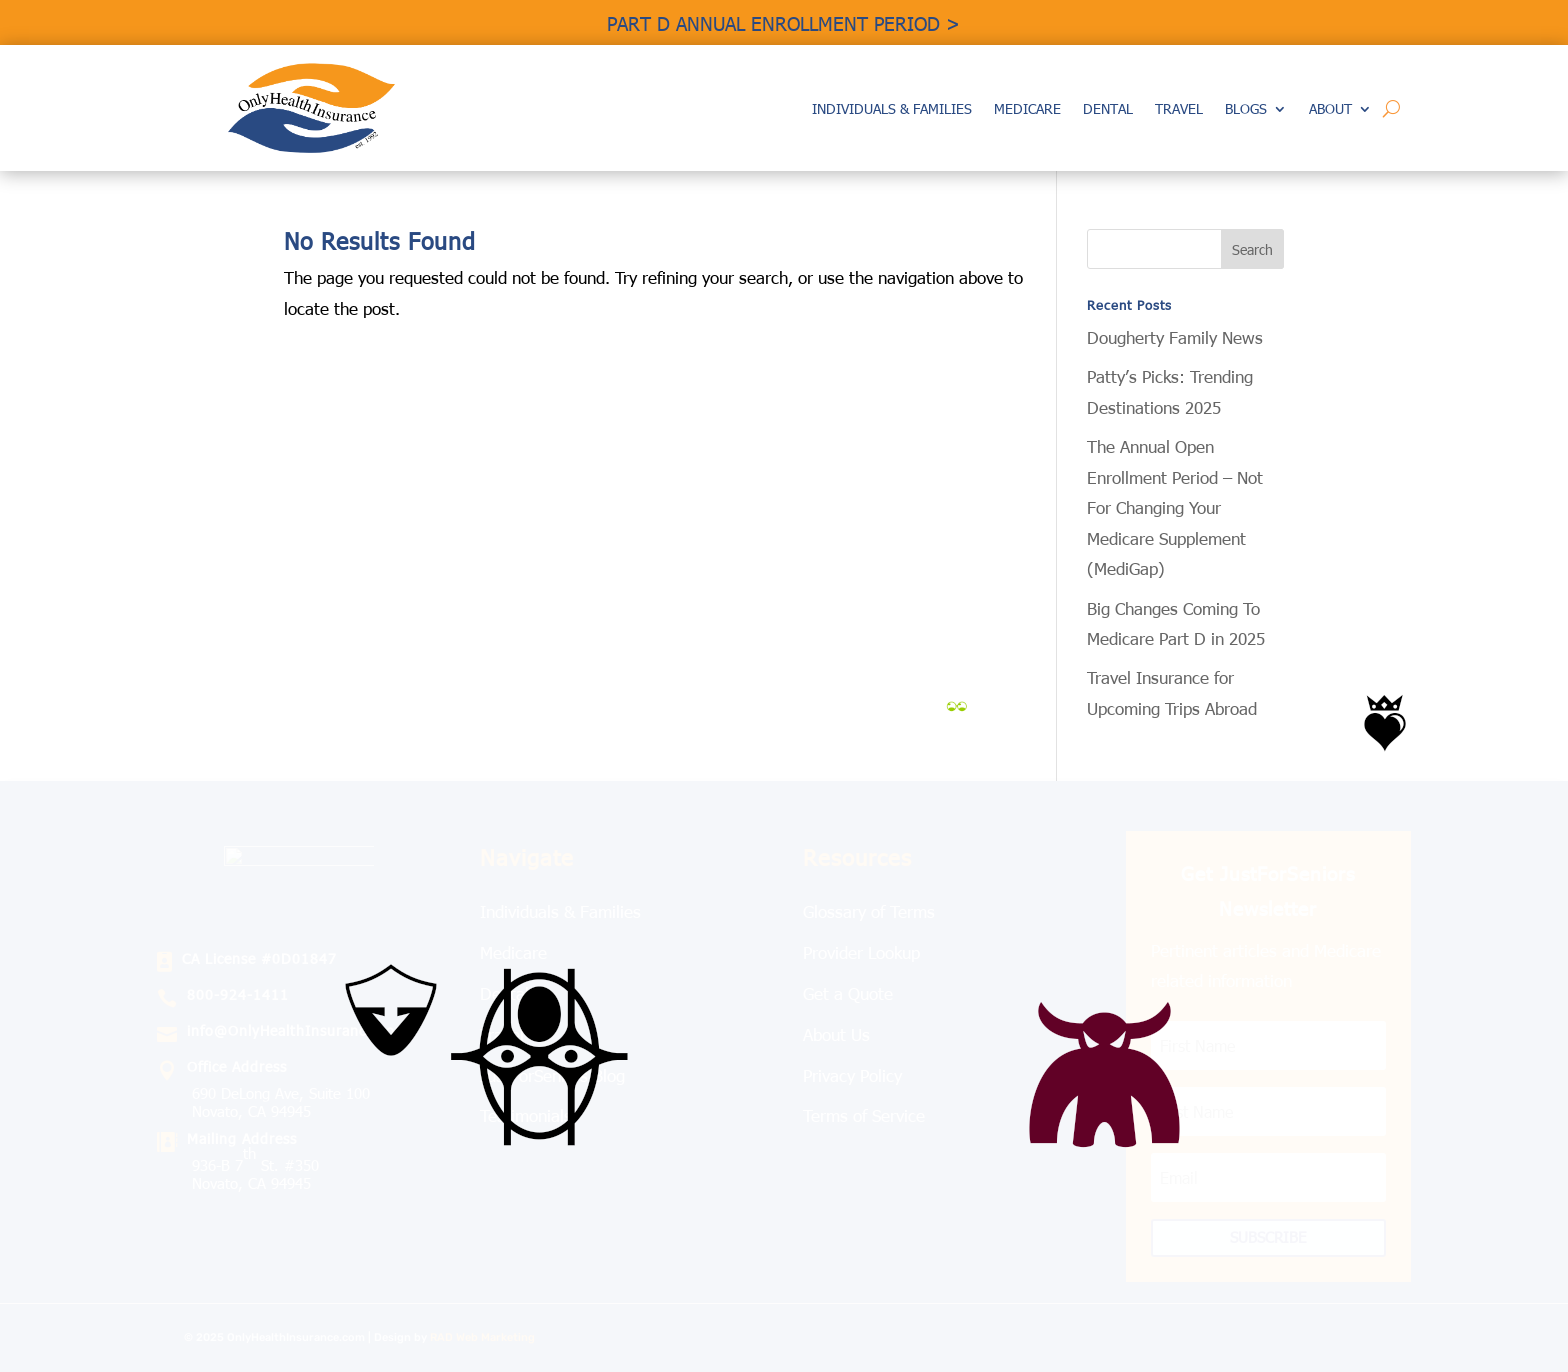  I want to click on mark as favorite or premium content, so click(1385, 723).